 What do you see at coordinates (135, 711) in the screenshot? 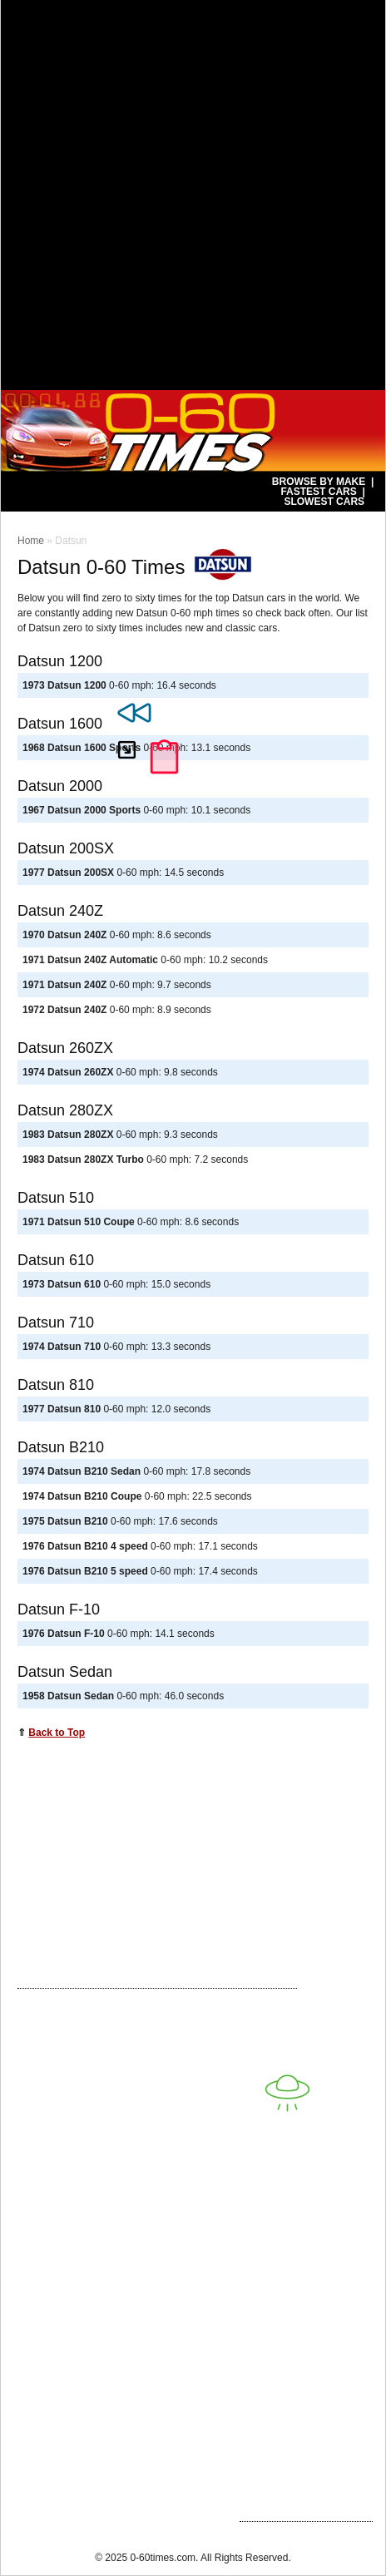
I see `rewind or skip to previous track` at bounding box center [135, 711].